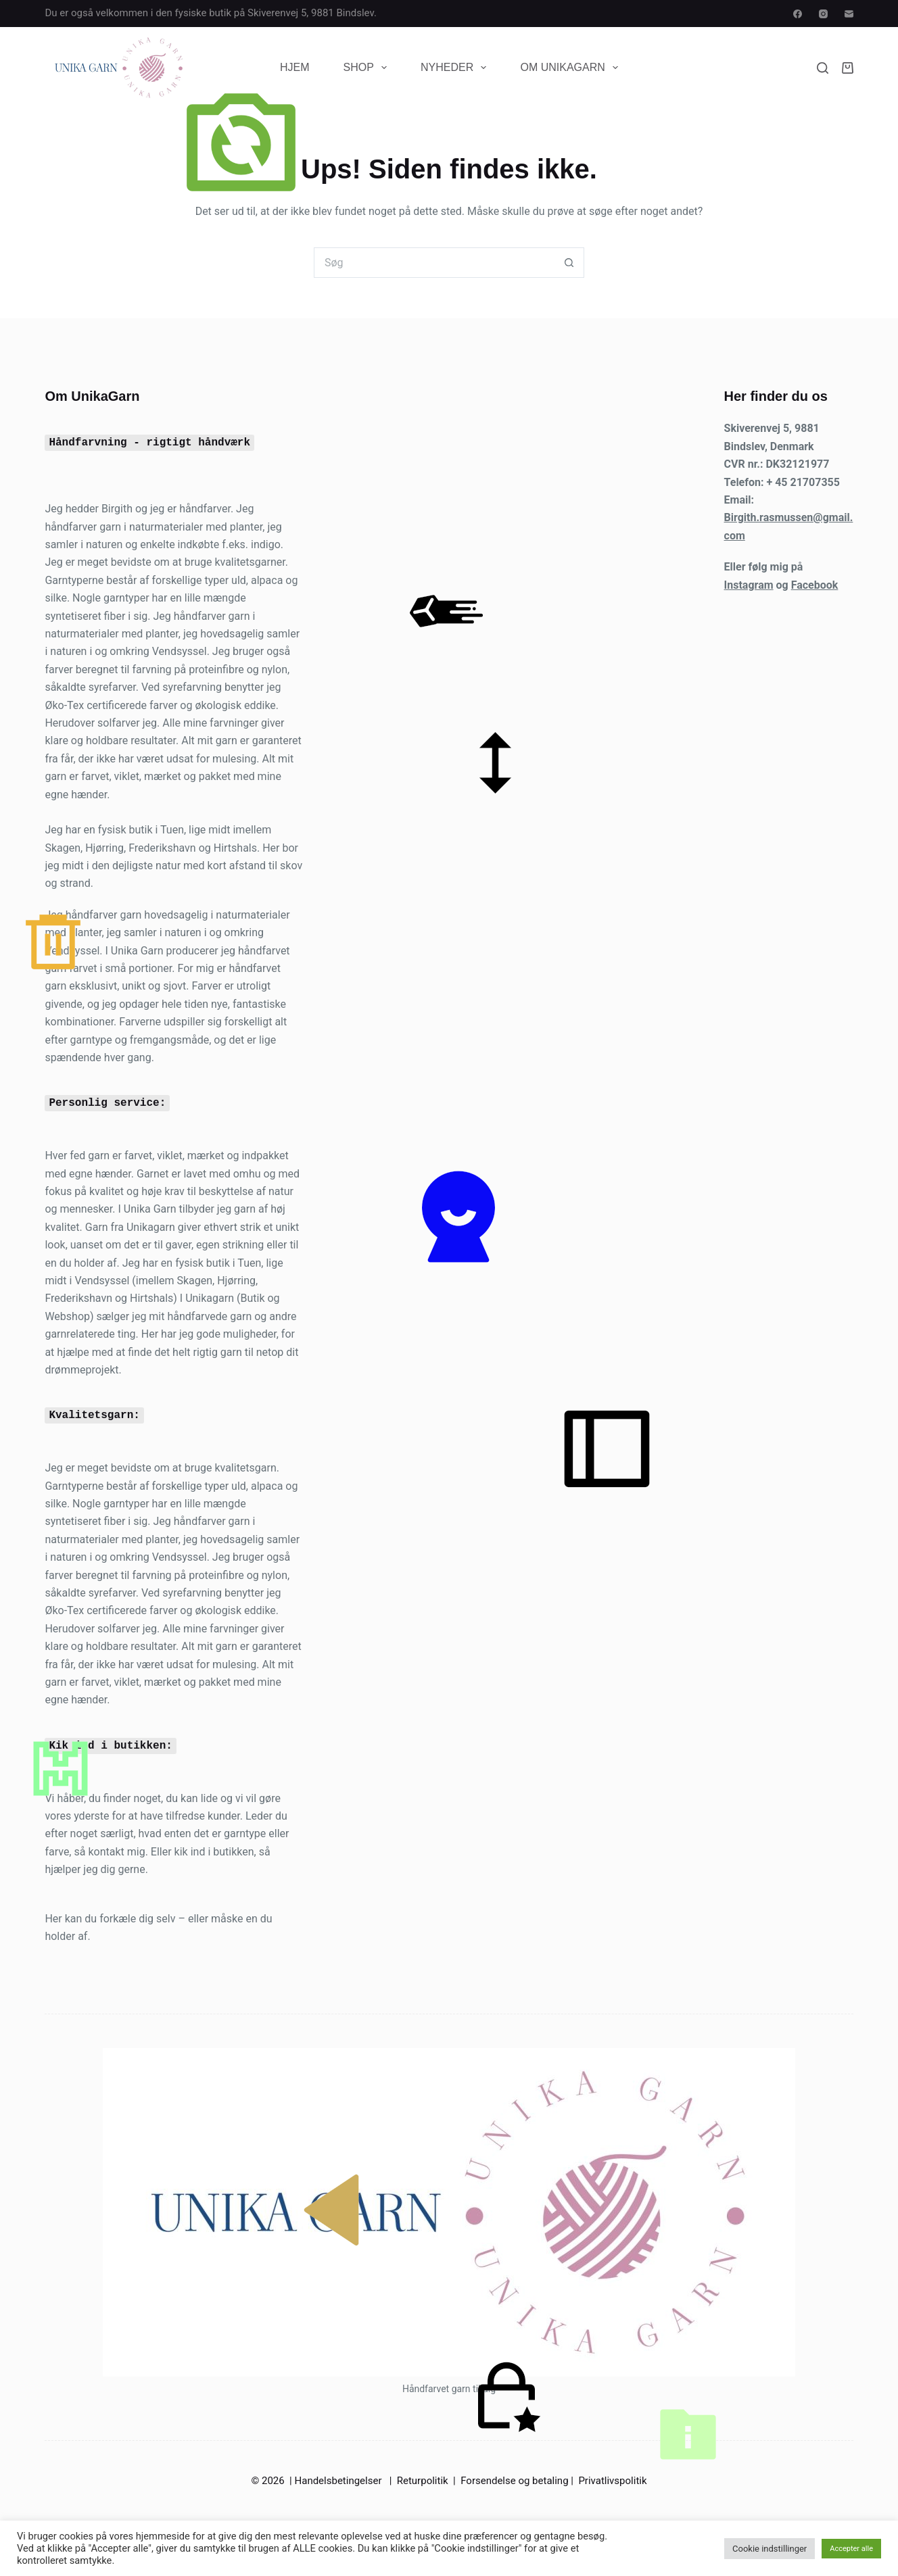  Describe the element at coordinates (339, 2210) in the screenshot. I see `play media in reverse` at that location.